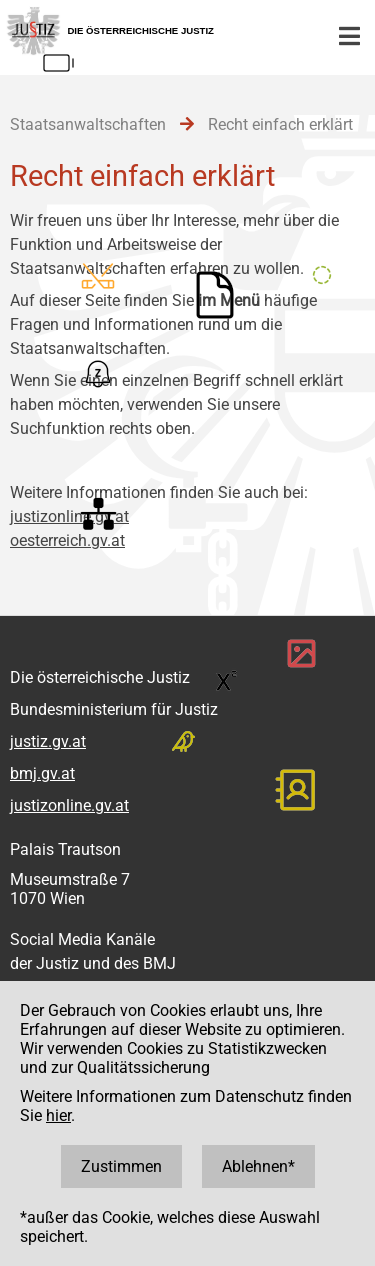 This screenshot has width=375, height=1266. I want to click on indicates battery is empty or depleted, so click(58, 63).